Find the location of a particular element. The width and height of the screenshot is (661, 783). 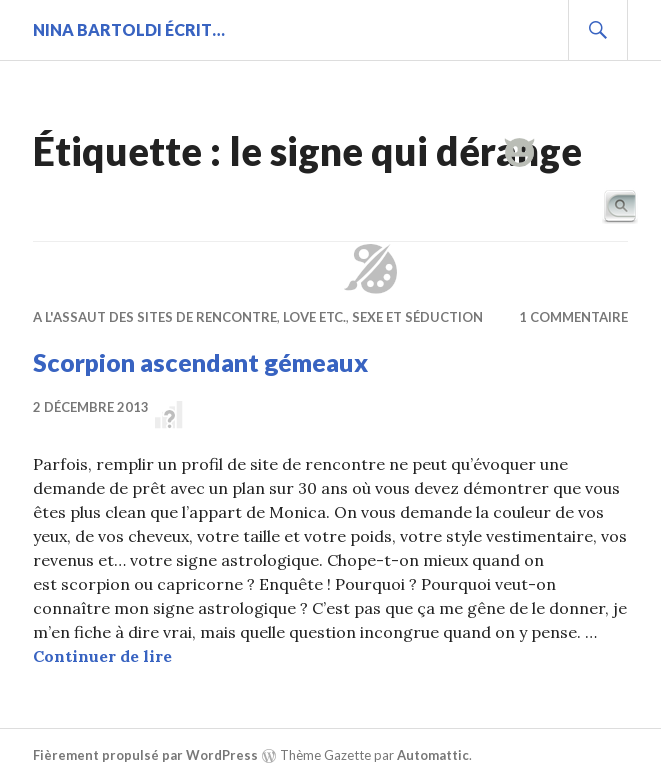

no cellular network route available is located at coordinates (169, 415).